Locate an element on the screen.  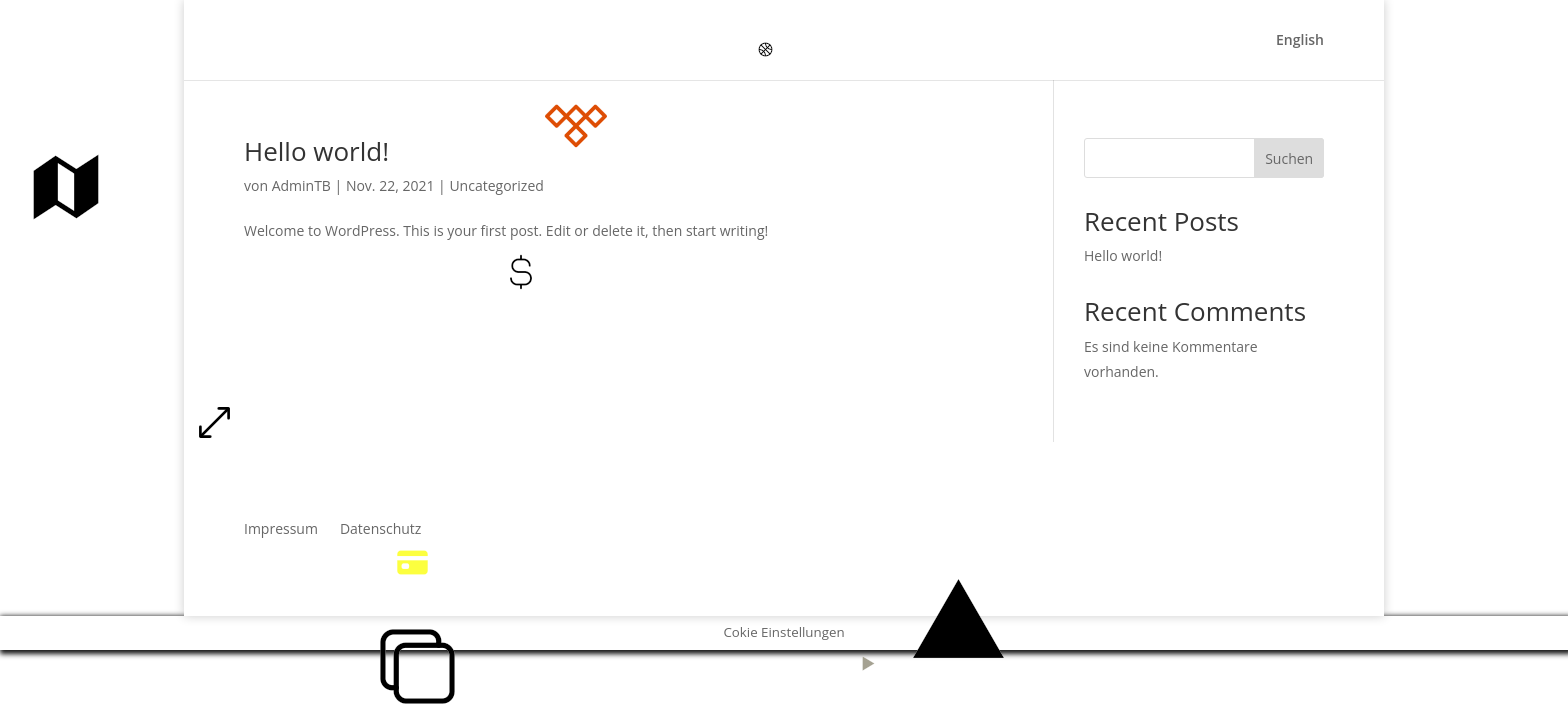
open the map view is located at coordinates (66, 187).